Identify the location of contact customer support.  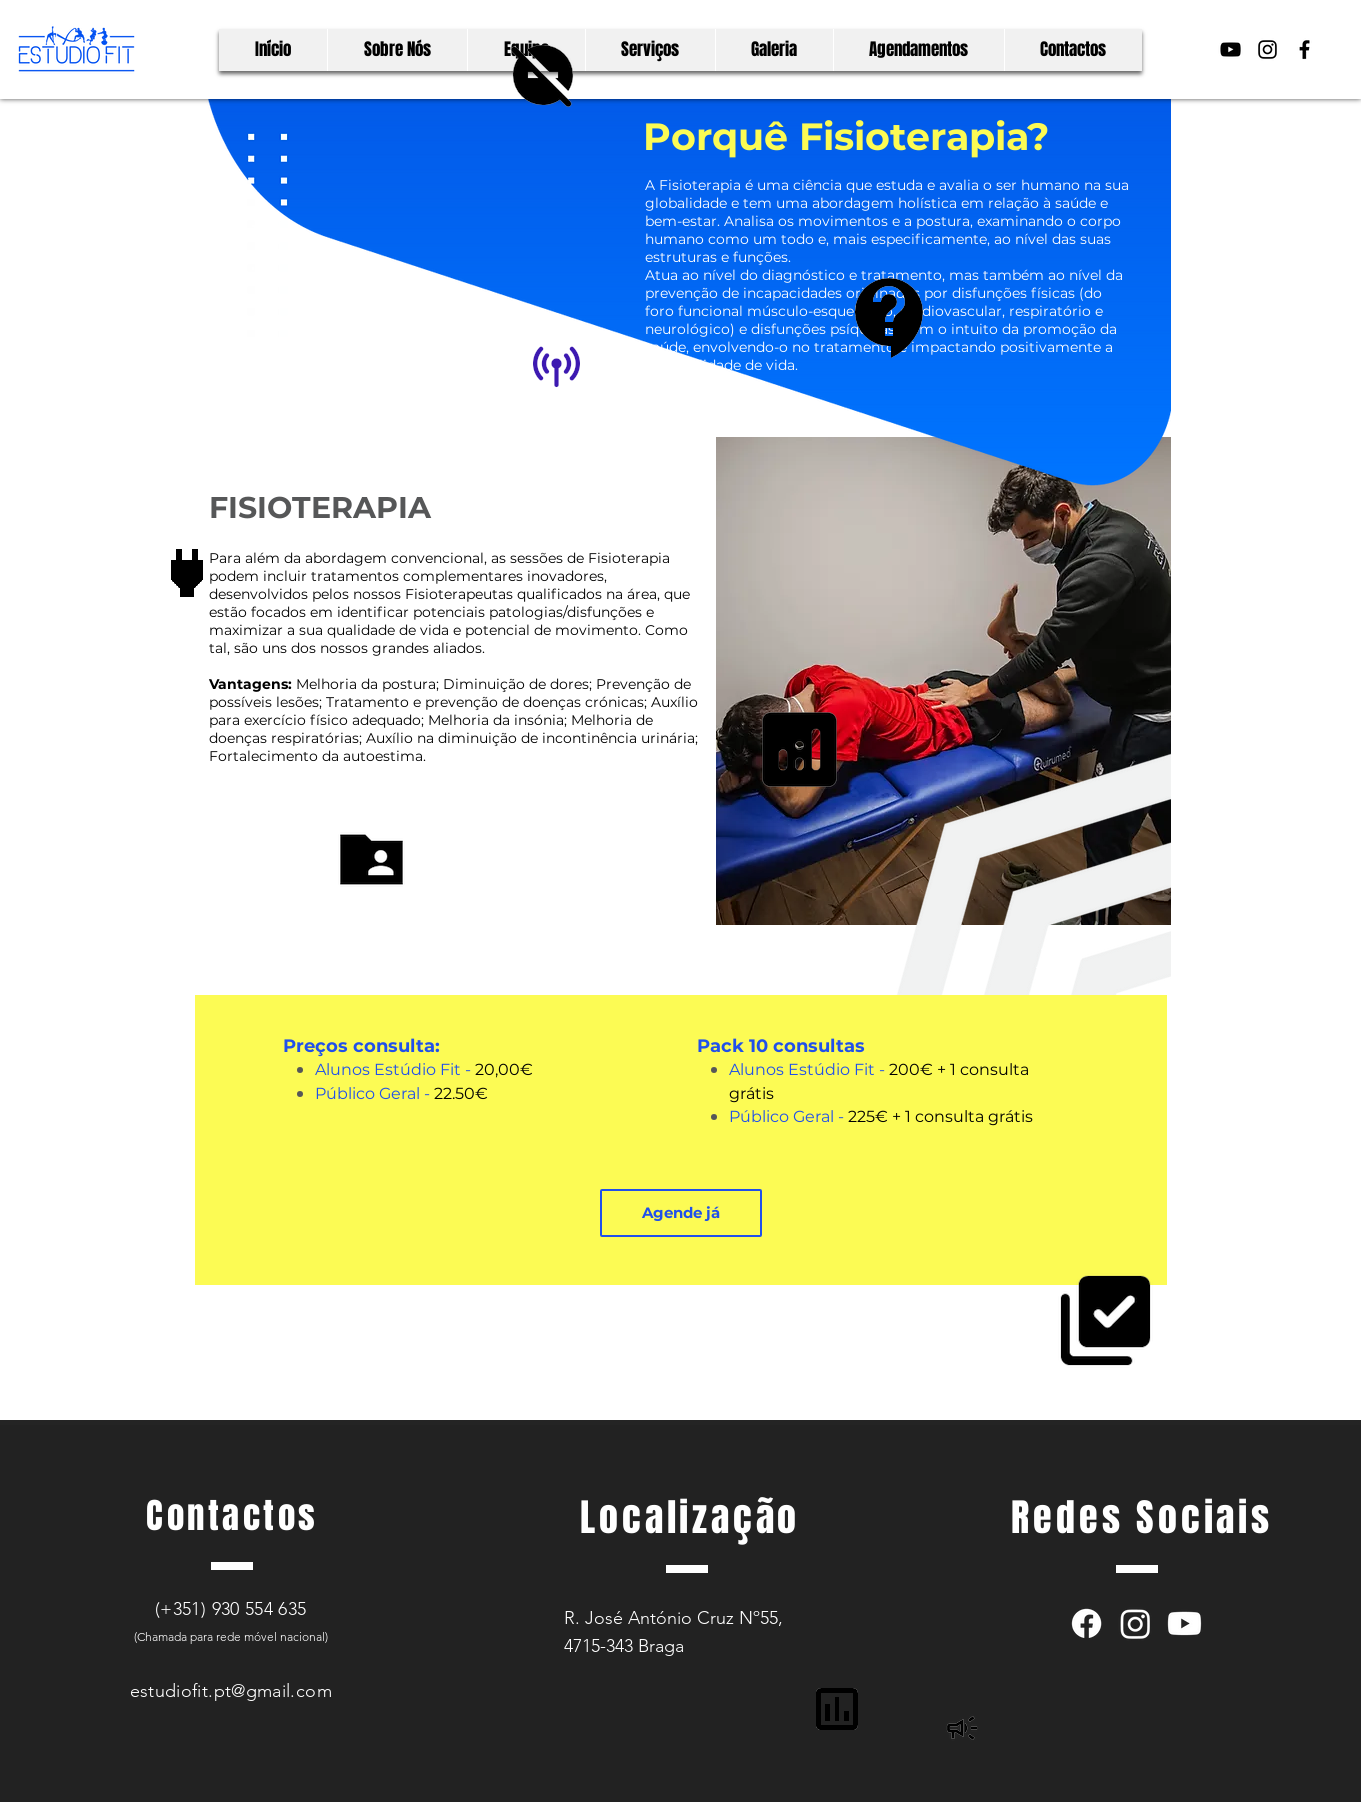
(891, 318).